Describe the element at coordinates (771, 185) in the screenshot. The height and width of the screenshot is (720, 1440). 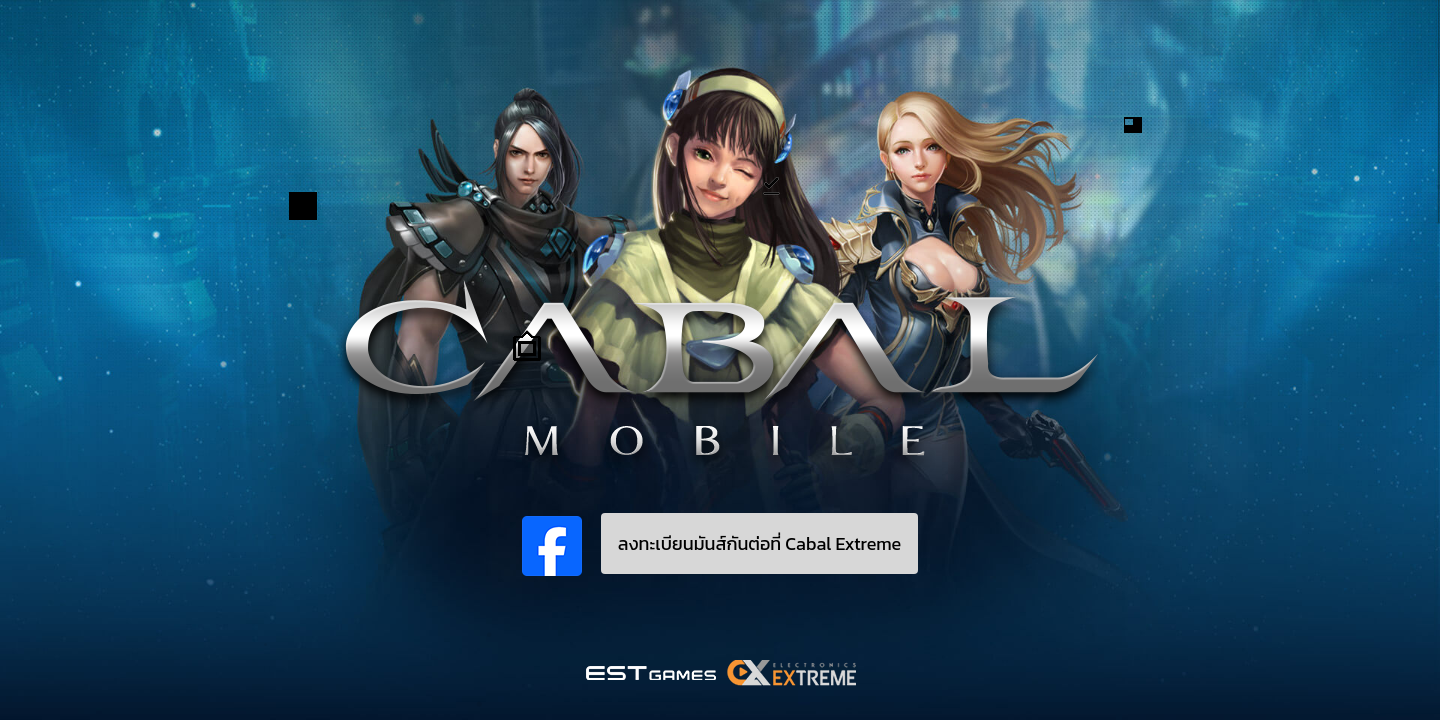
I see `download complete` at that location.